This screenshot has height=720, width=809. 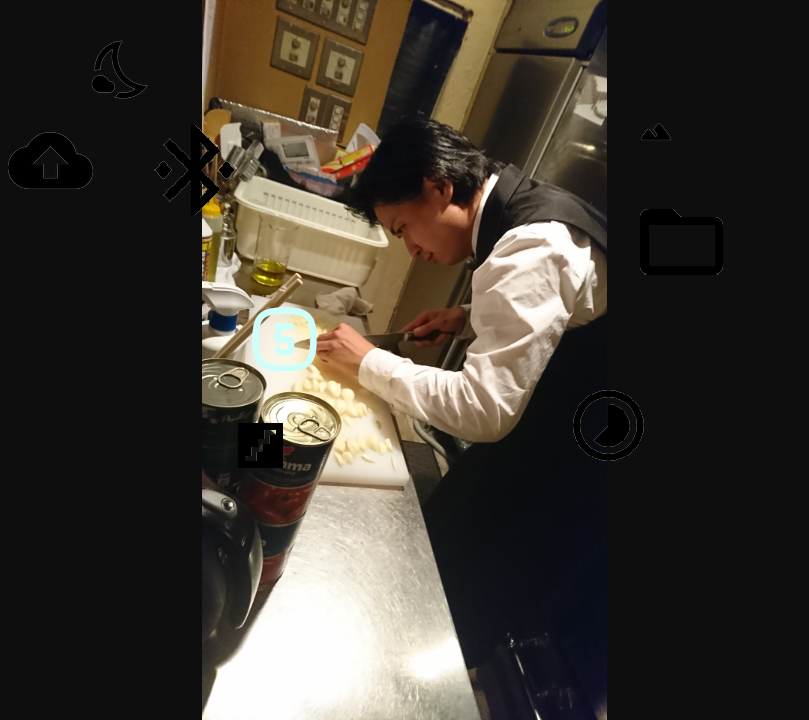 I want to click on upload files to cloud storage, so click(x=50, y=160).